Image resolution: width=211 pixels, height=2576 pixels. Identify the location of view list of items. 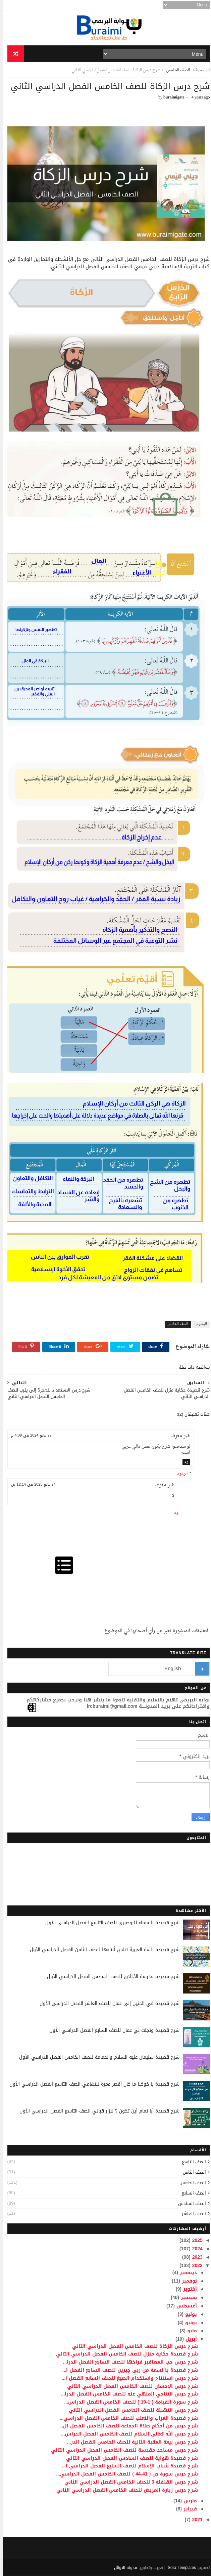
(64, 1565).